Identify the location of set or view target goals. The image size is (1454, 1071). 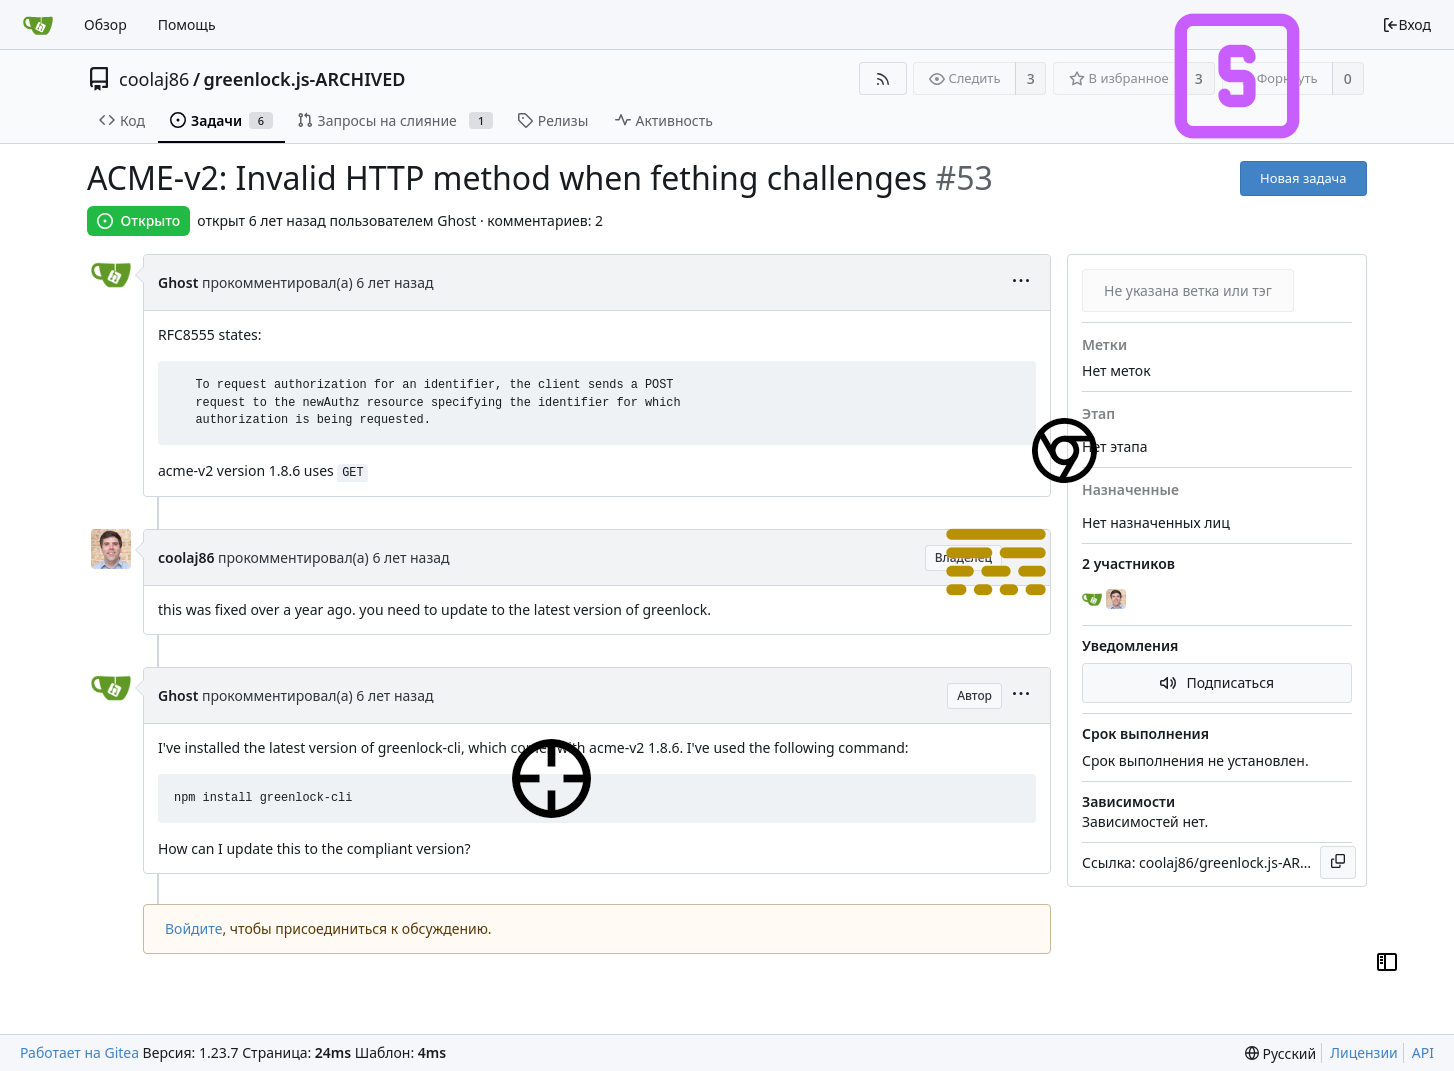
(551, 778).